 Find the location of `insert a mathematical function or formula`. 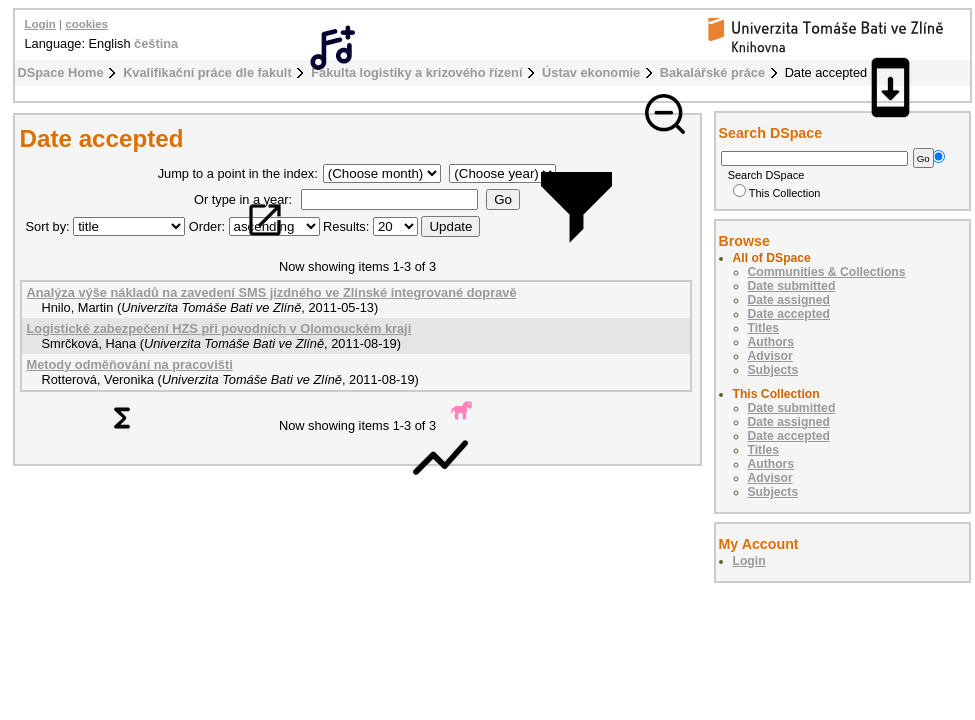

insert a mathematical function or formula is located at coordinates (122, 418).